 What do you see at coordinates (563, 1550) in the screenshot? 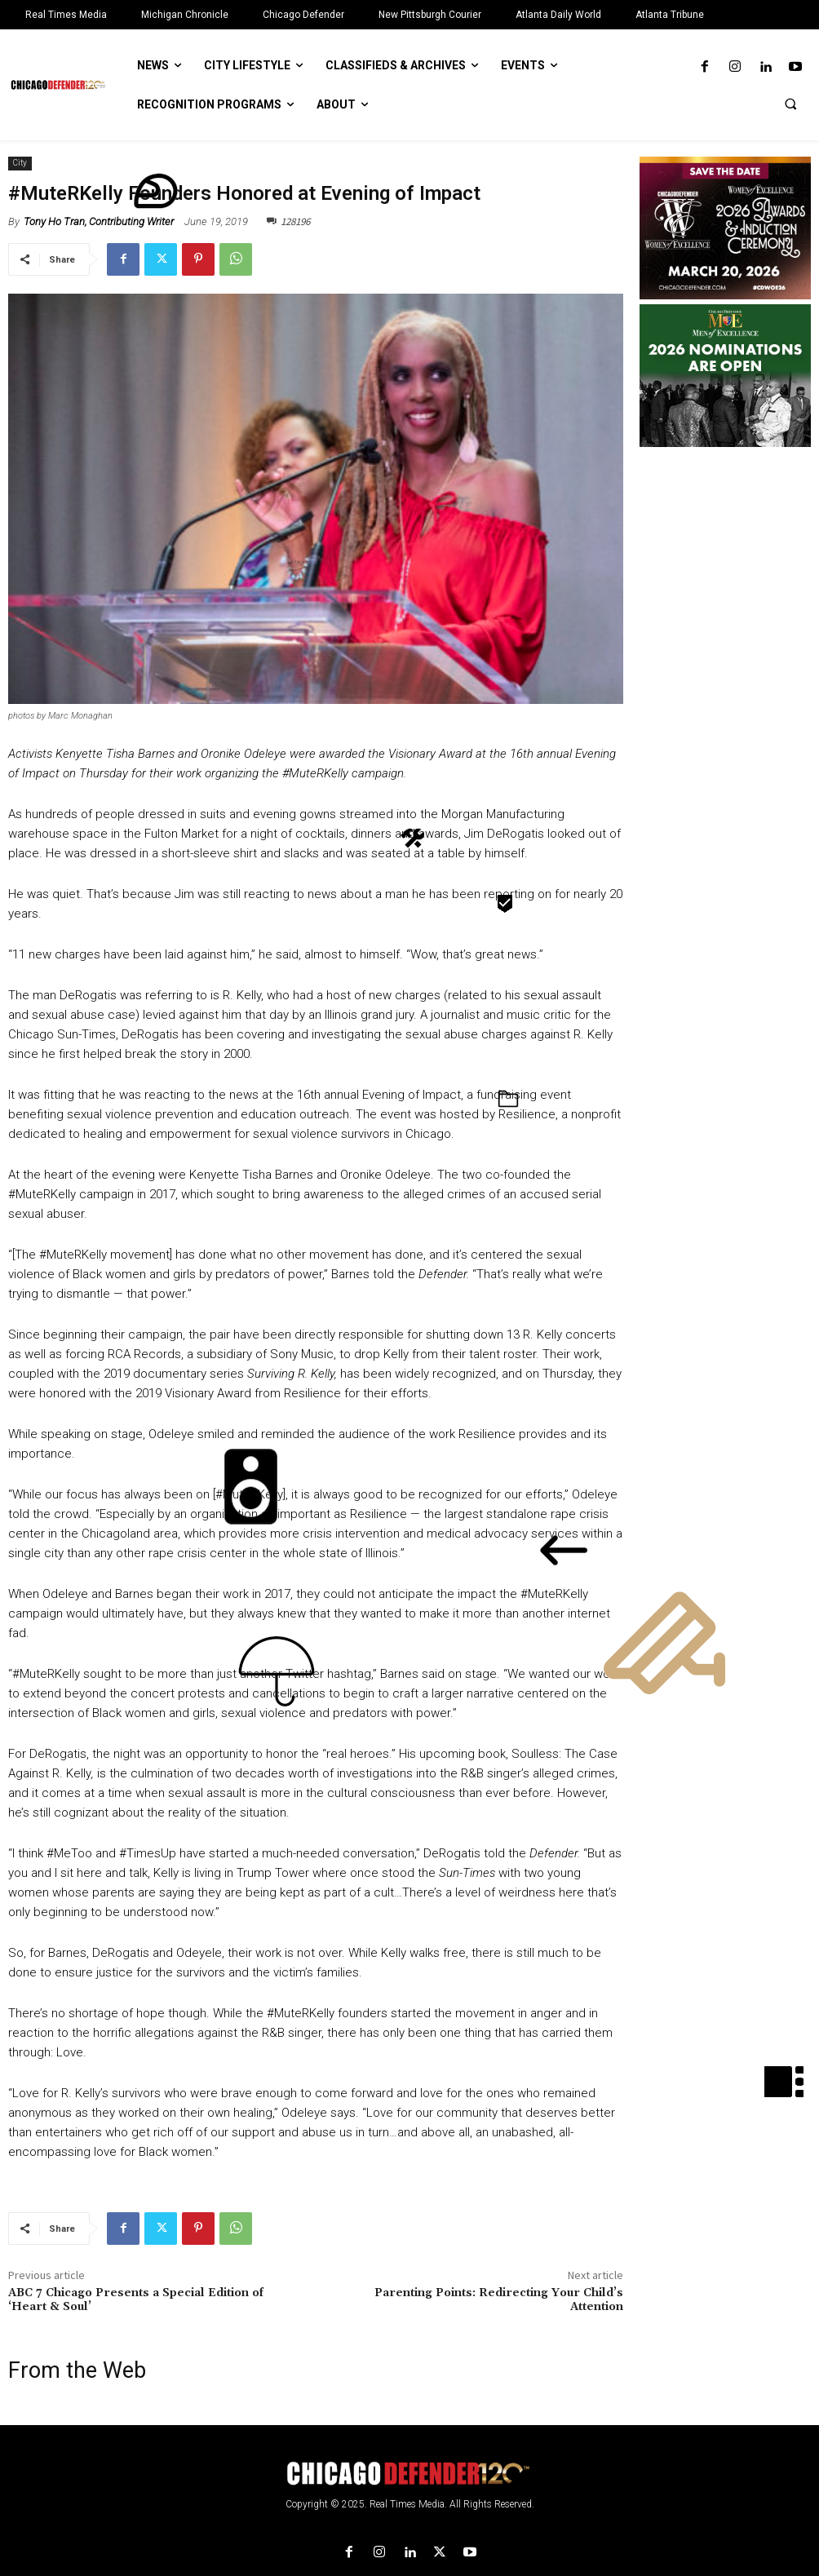
I see `go back to previous screen` at bounding box center [563, 1550].